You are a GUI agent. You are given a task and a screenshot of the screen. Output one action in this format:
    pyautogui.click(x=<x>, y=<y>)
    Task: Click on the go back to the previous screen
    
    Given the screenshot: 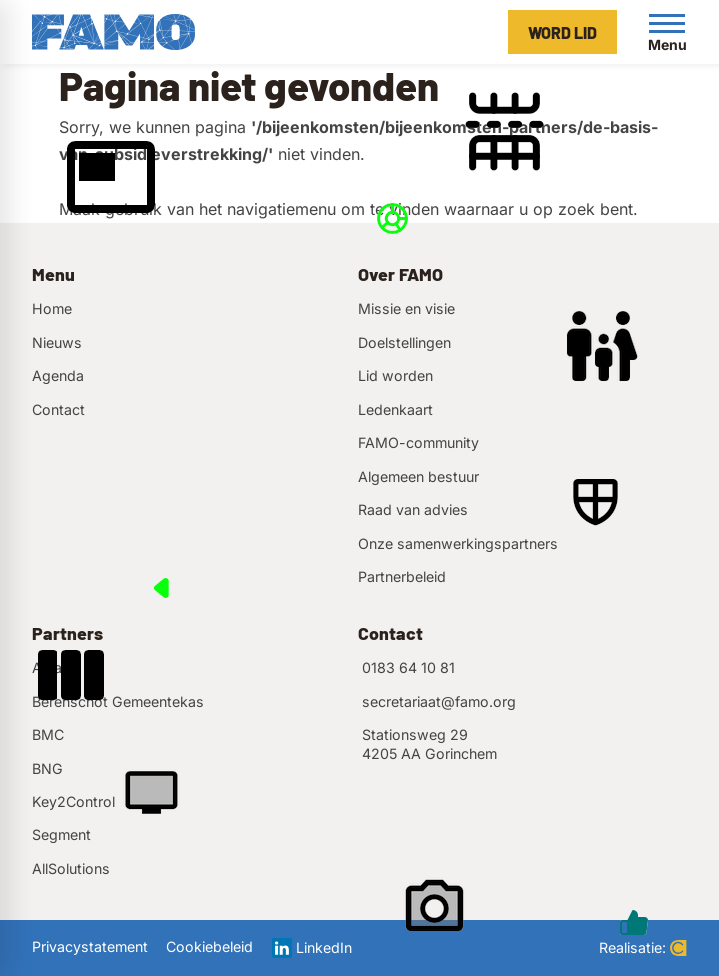 What is the action you would take?
    pyautogui.click(x=163, y=588)
    